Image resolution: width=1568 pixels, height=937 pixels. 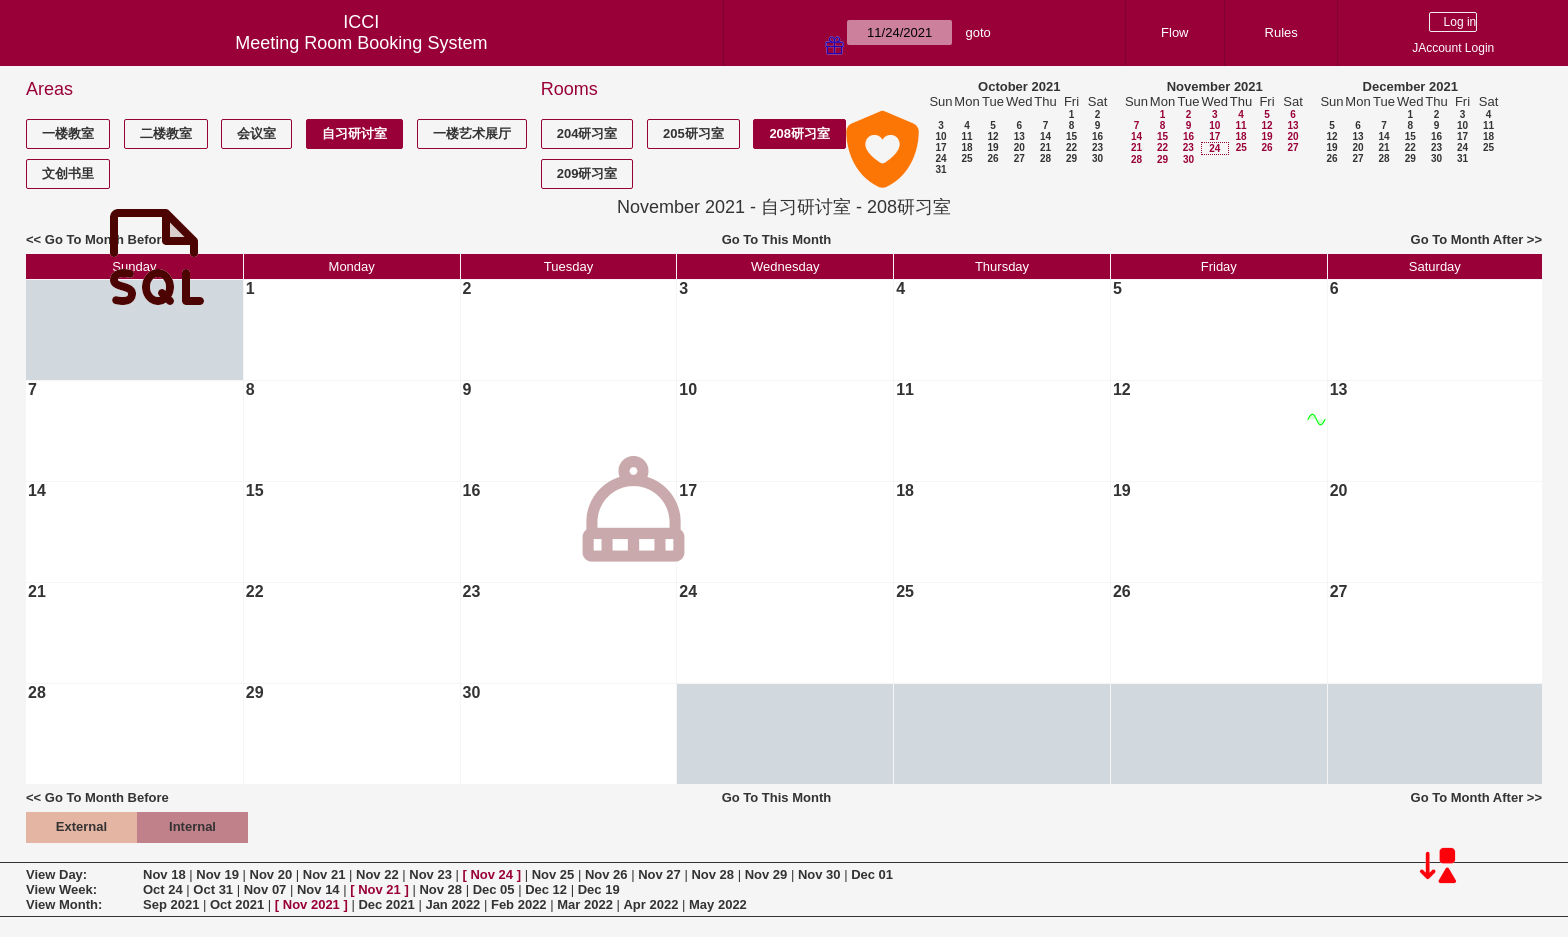 I want to click on view or redeem a gift, so click(x=834, y=46).